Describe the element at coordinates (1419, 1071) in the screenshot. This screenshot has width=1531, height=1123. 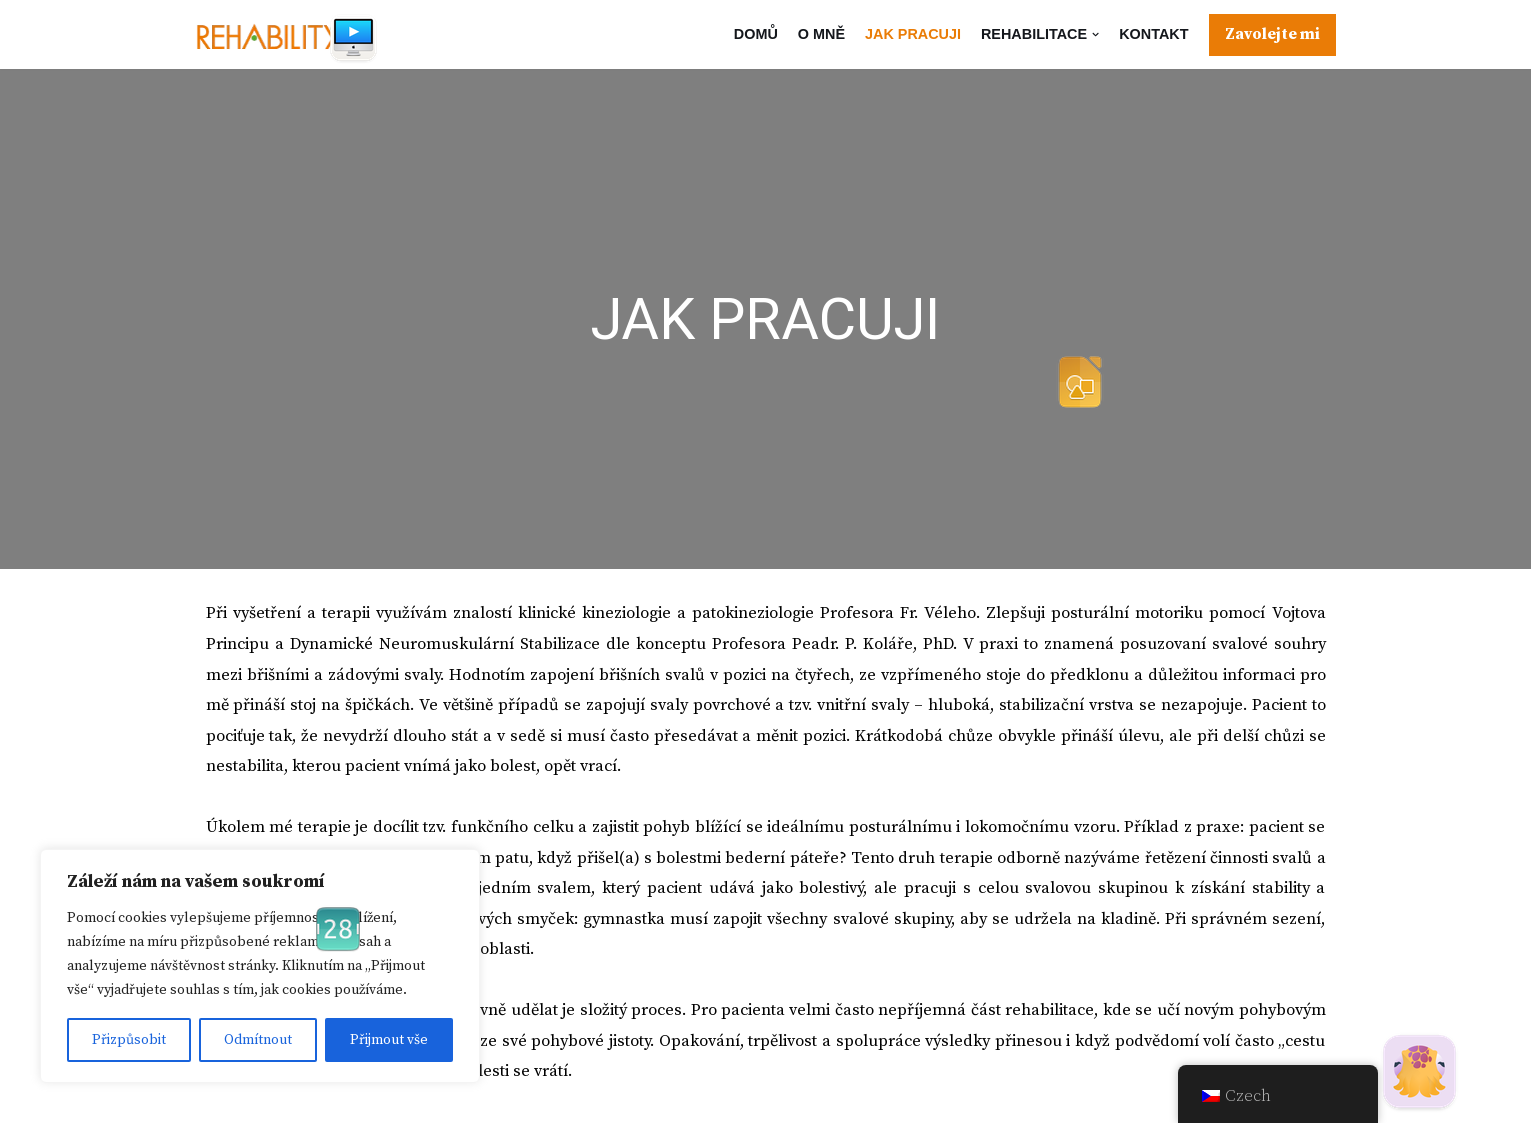
I see `open the cuttlefish icon viewer app` at that location.